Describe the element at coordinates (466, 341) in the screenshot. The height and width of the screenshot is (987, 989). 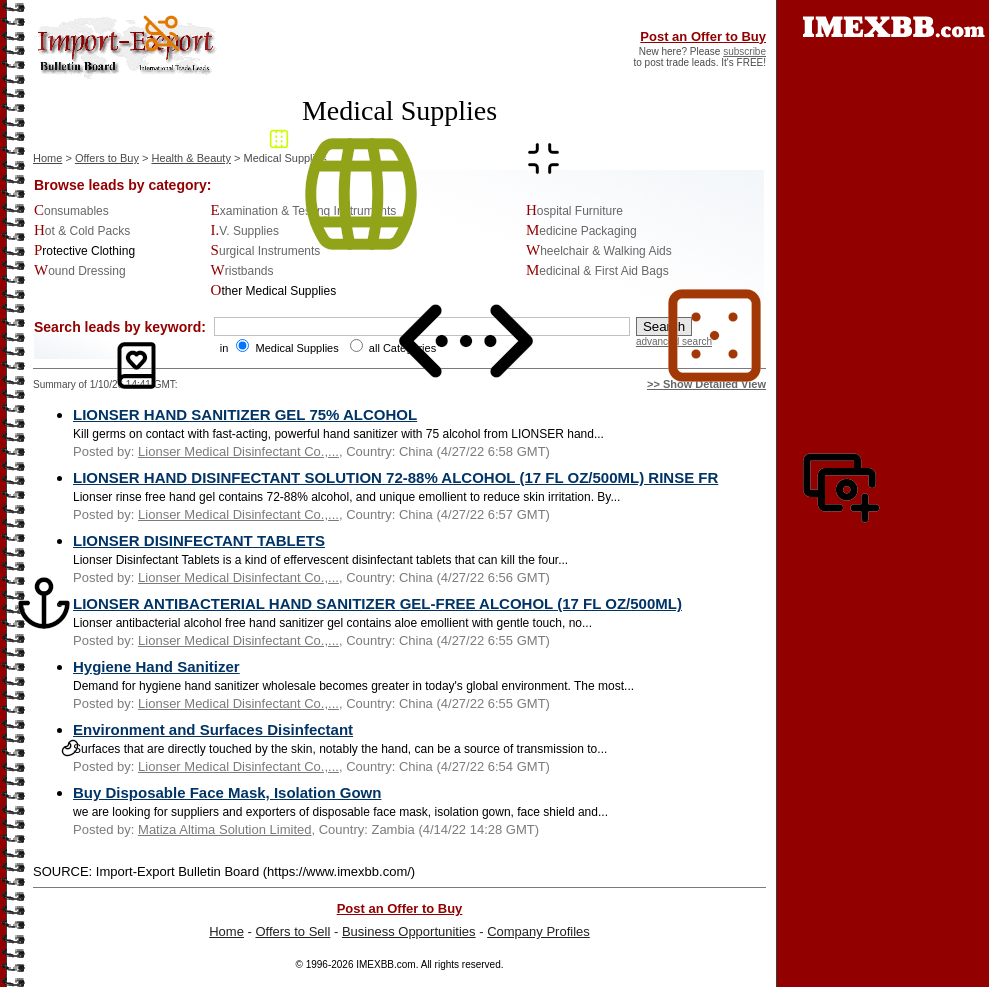
I see `expand or collapse content horizontally` at that location.